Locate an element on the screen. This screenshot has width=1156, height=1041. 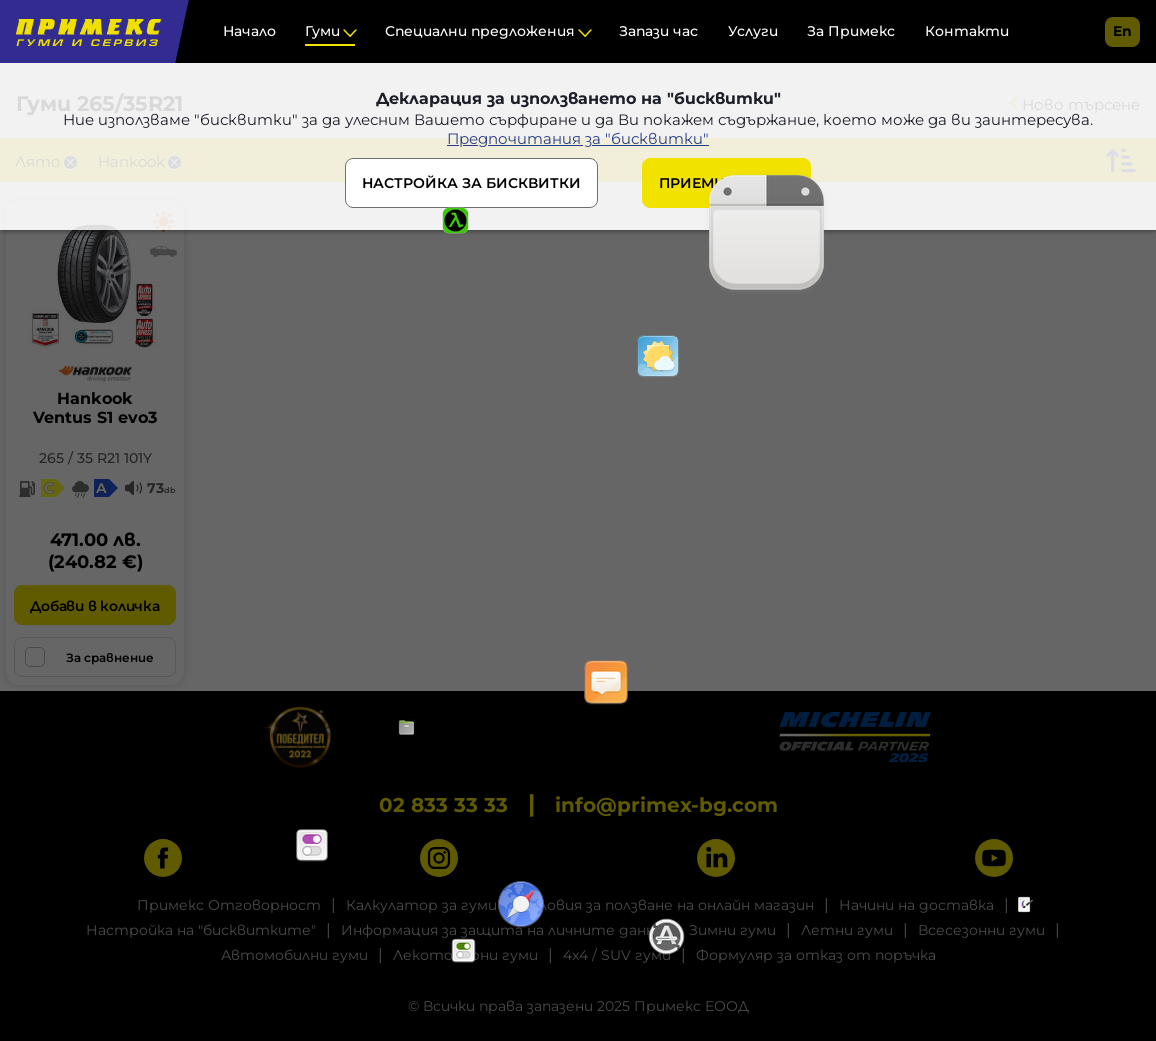
open the file manager application is located at coordinates (406, 727).